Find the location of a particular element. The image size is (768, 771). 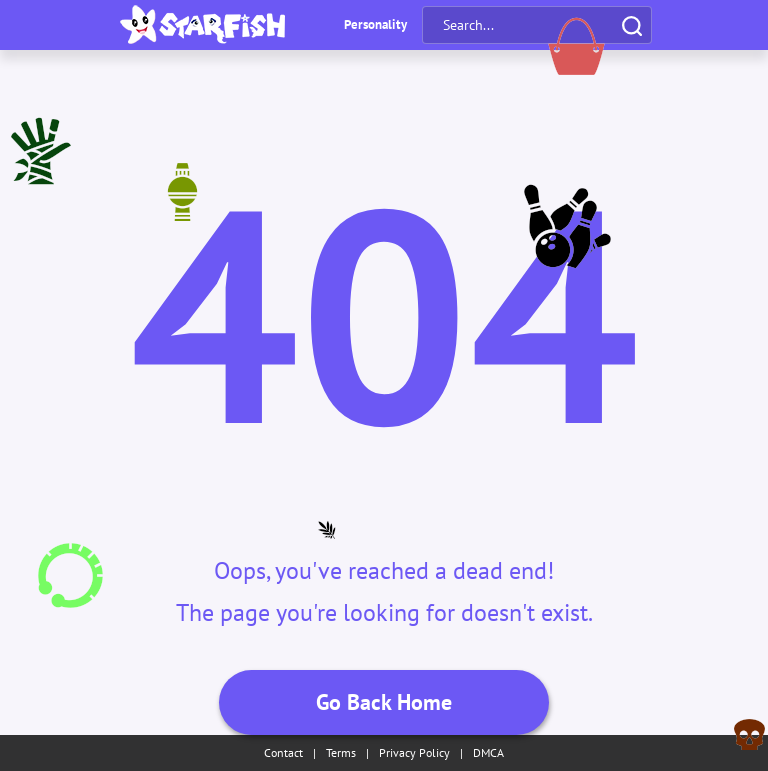

view performance or speed metrics is located at coordinates (70, 575).